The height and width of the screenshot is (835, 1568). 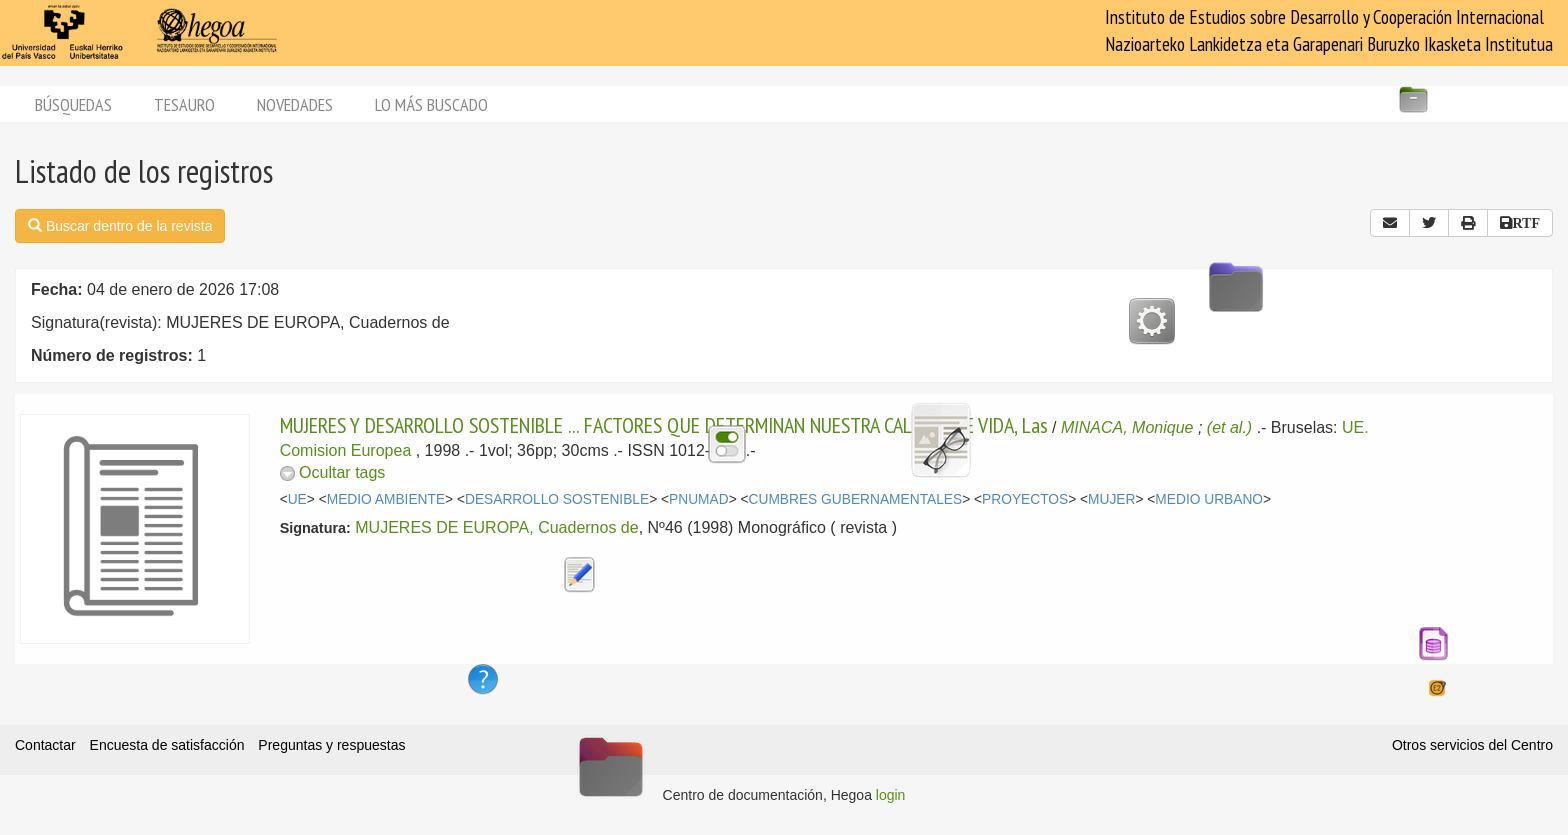 What do you see at coordinates (1236, 287) in the screenshot?
I see `open folder to view contents` at bounding box center [1236, 287].